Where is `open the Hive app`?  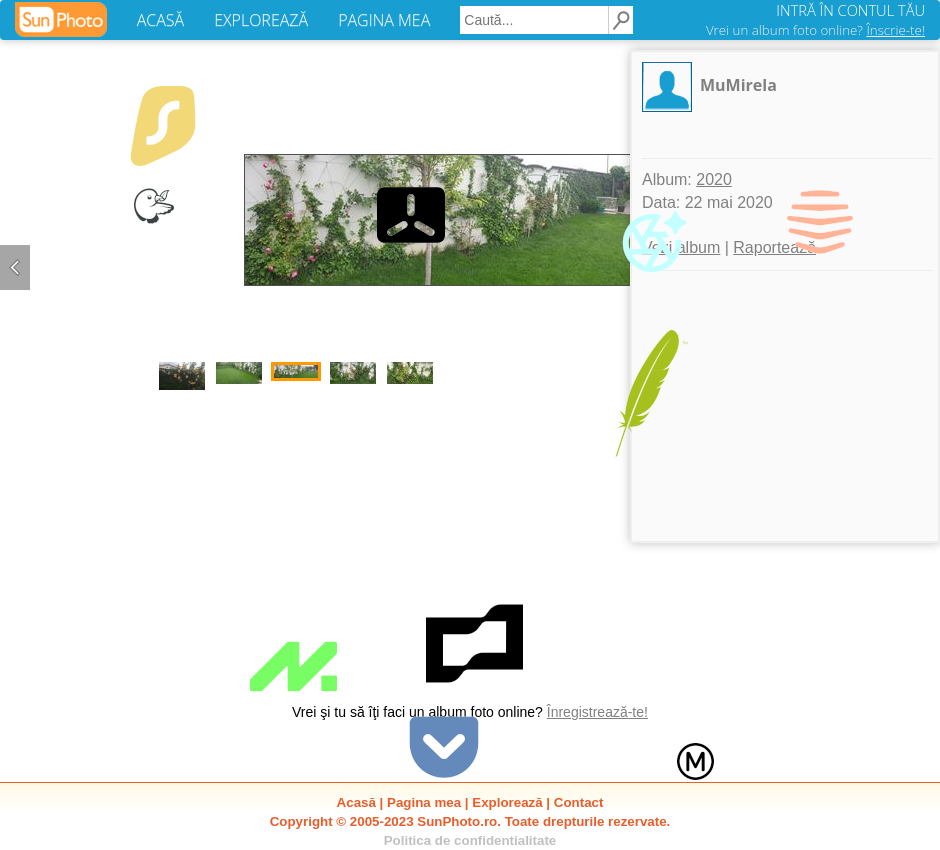 open the Hive app is located at coordinates (820, 222).